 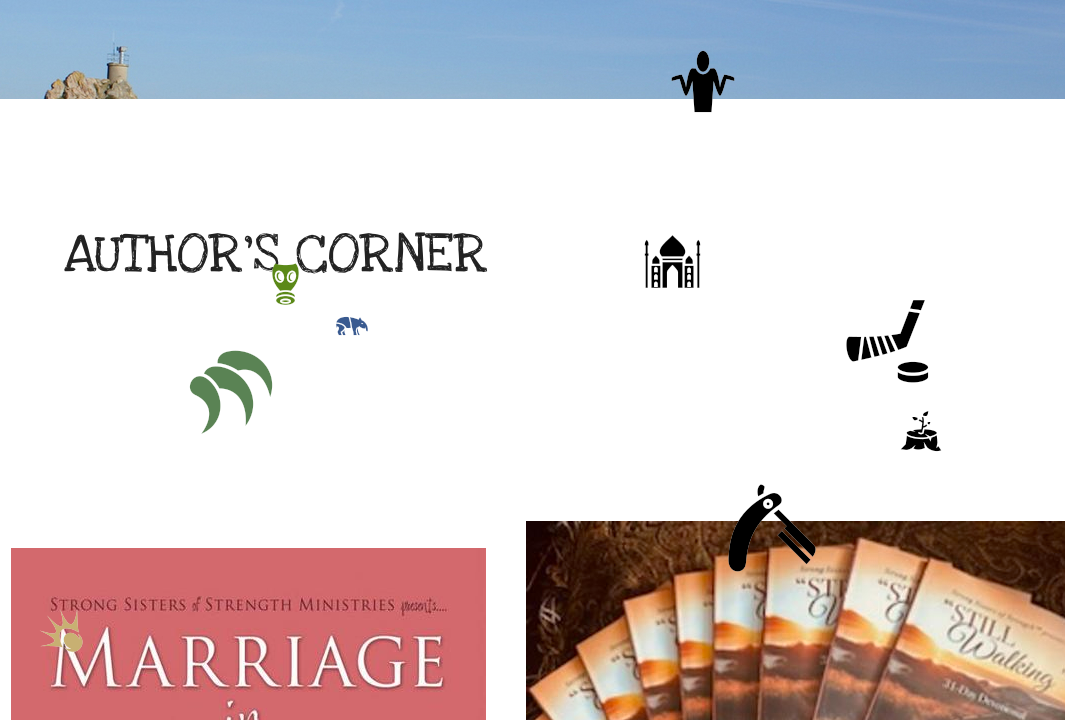 I want to click on view indian palace or taj mahal landmark, so click(x=672, y=261).